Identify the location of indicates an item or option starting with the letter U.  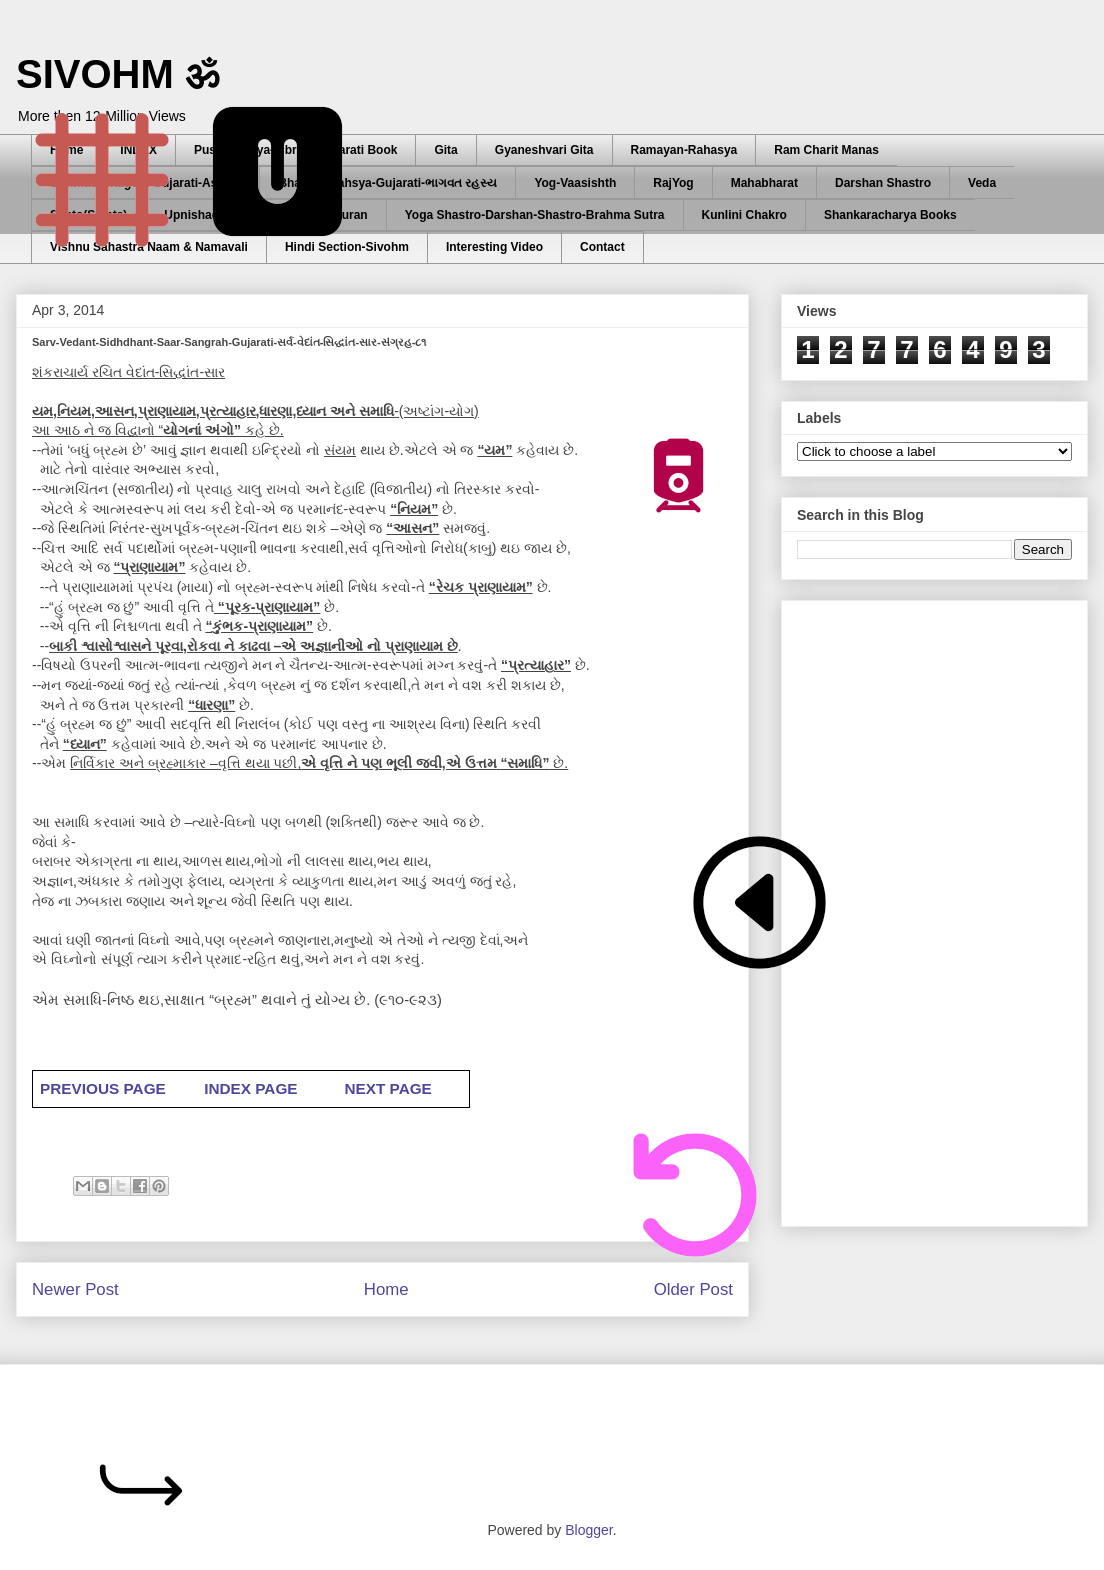
(277, 171).